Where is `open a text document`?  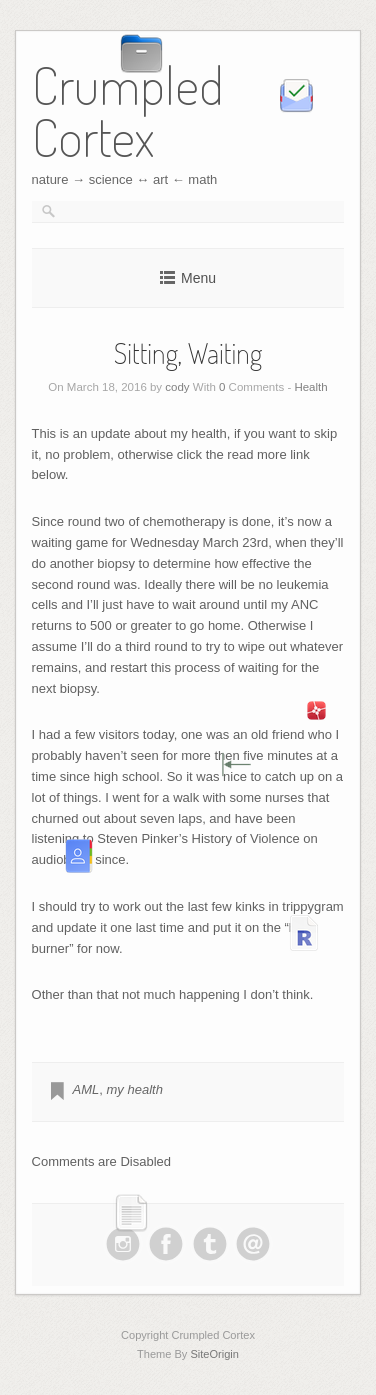
open a text document is located at coordinates (131, 1212).